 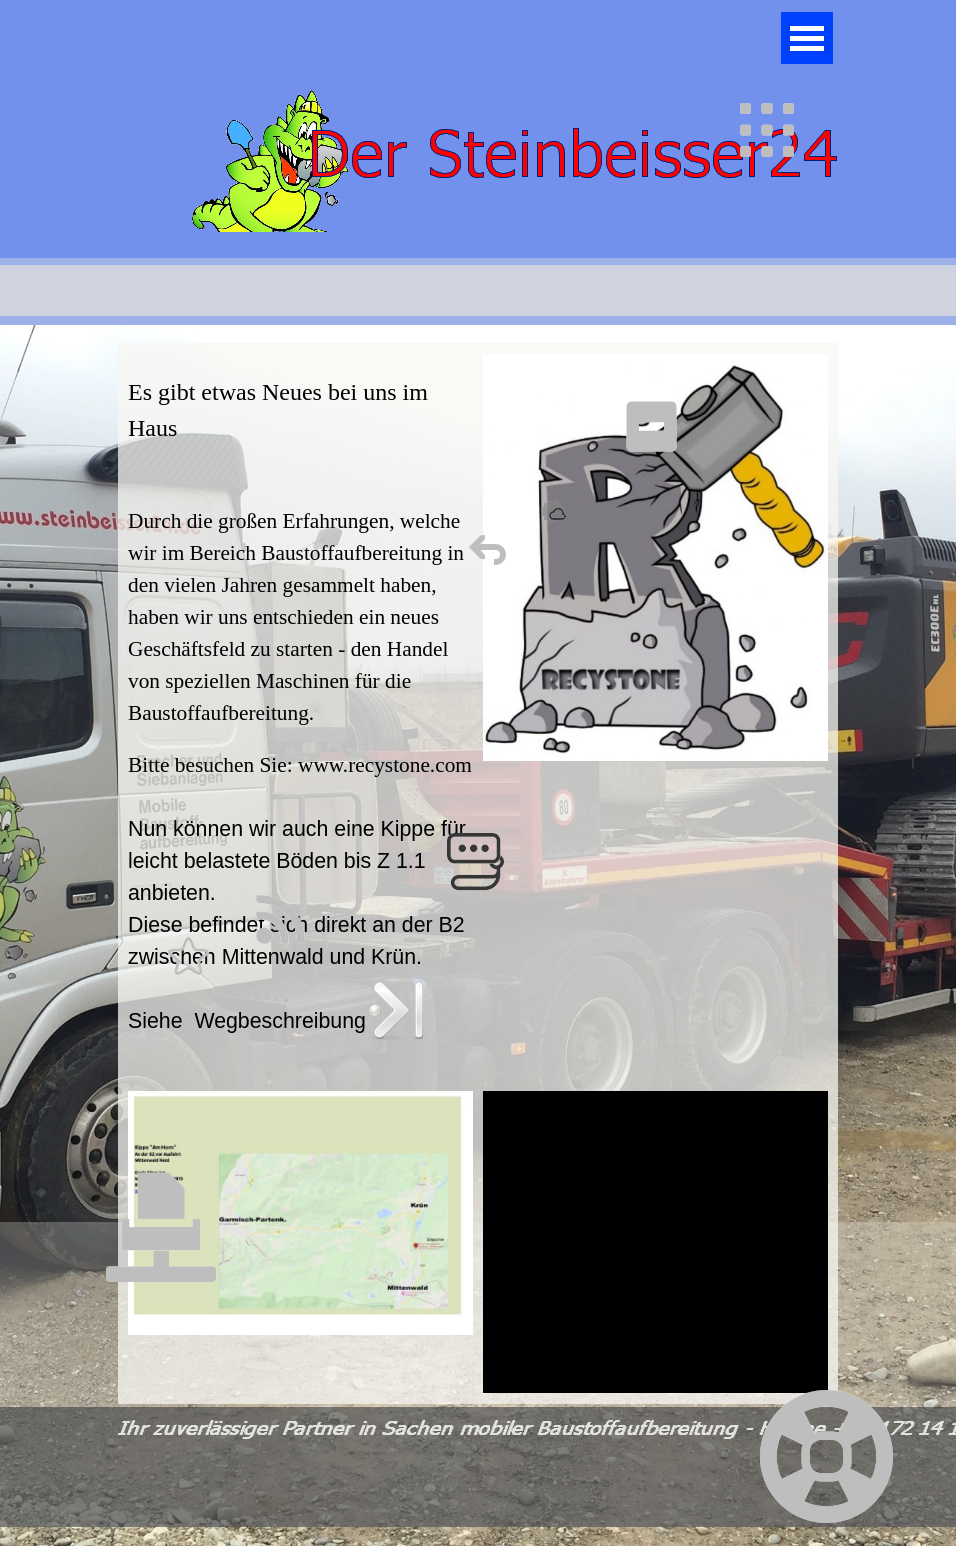 What do you see at coordinates (477, 863) in the screenshot?
I see `generate a one-time password code` at bounding box center [477, 863].